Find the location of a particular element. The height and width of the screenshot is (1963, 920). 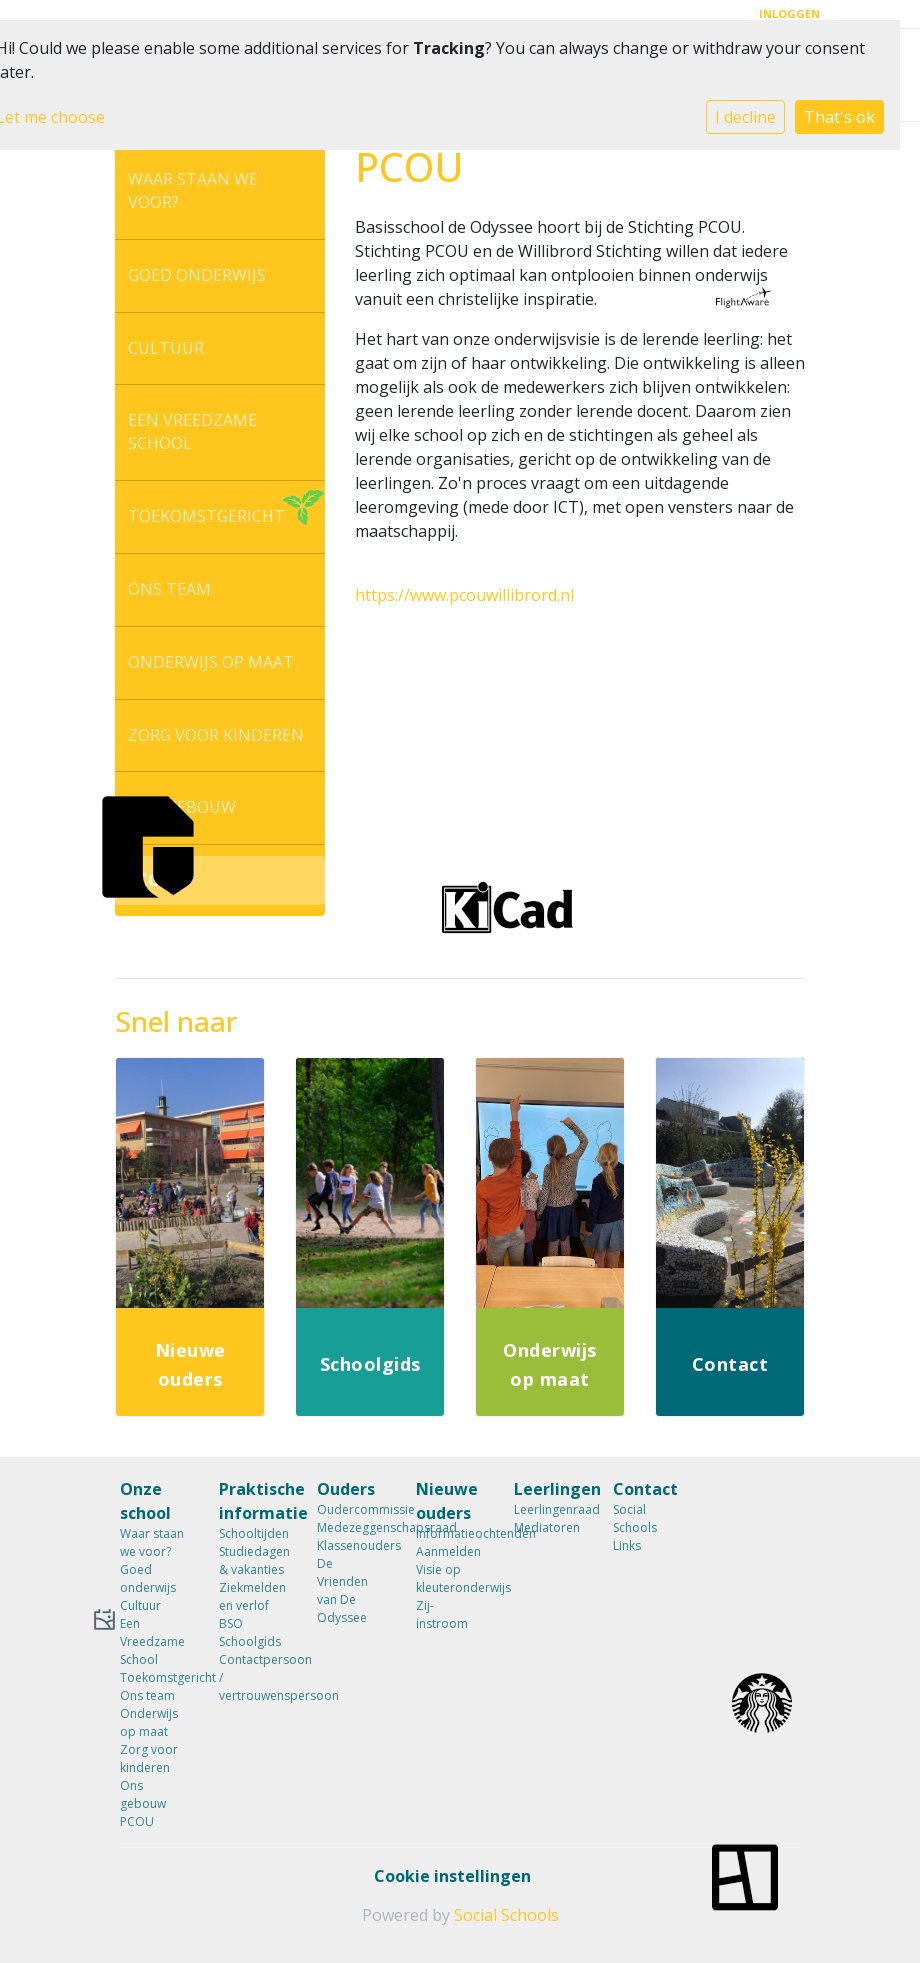

open FlightAware flight tracking app is located at coordinates (743, 297).